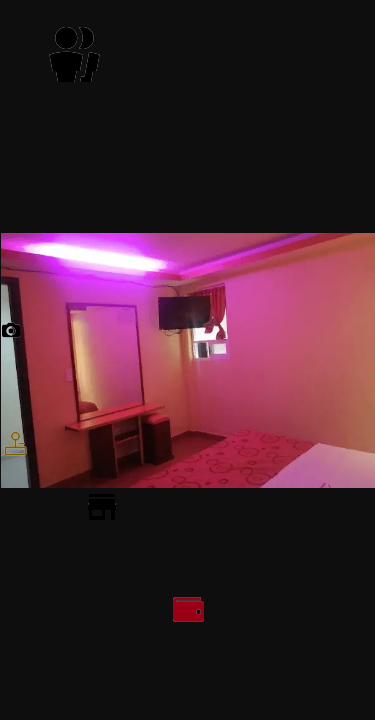 The width and height of the screenshot is (375, 720). Describe the element at coordinates (102, 507) in the screenshot. I see `find nearby stores or shopping locations` at that location.